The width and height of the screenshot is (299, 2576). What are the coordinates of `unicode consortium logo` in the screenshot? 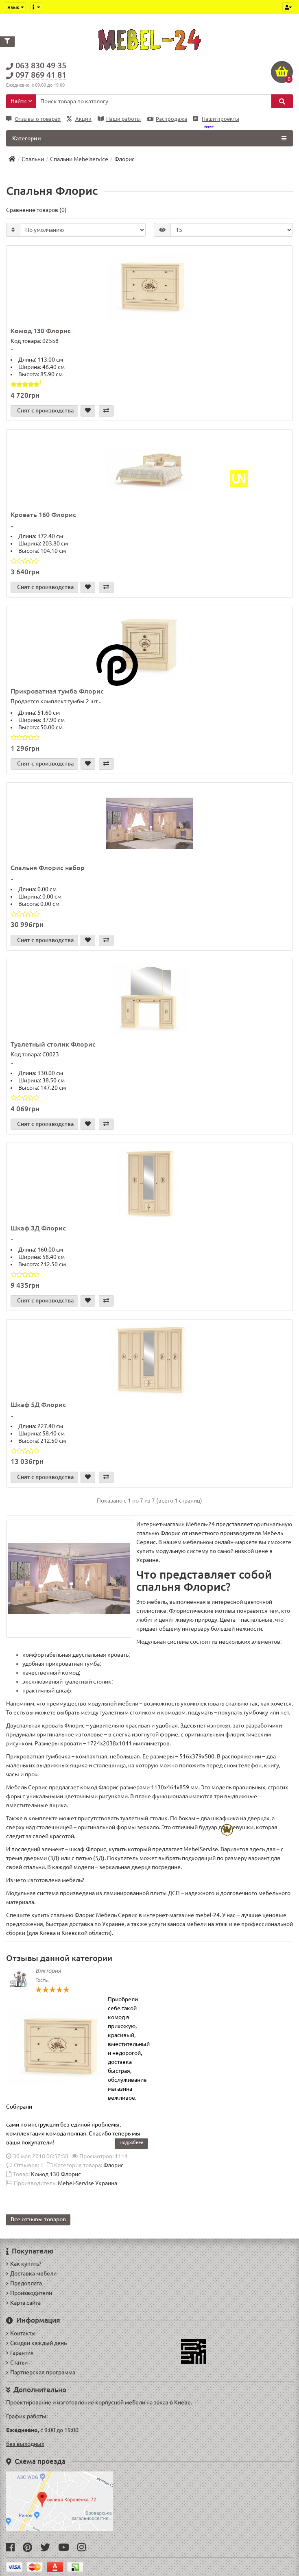 It's located at (239, 478).